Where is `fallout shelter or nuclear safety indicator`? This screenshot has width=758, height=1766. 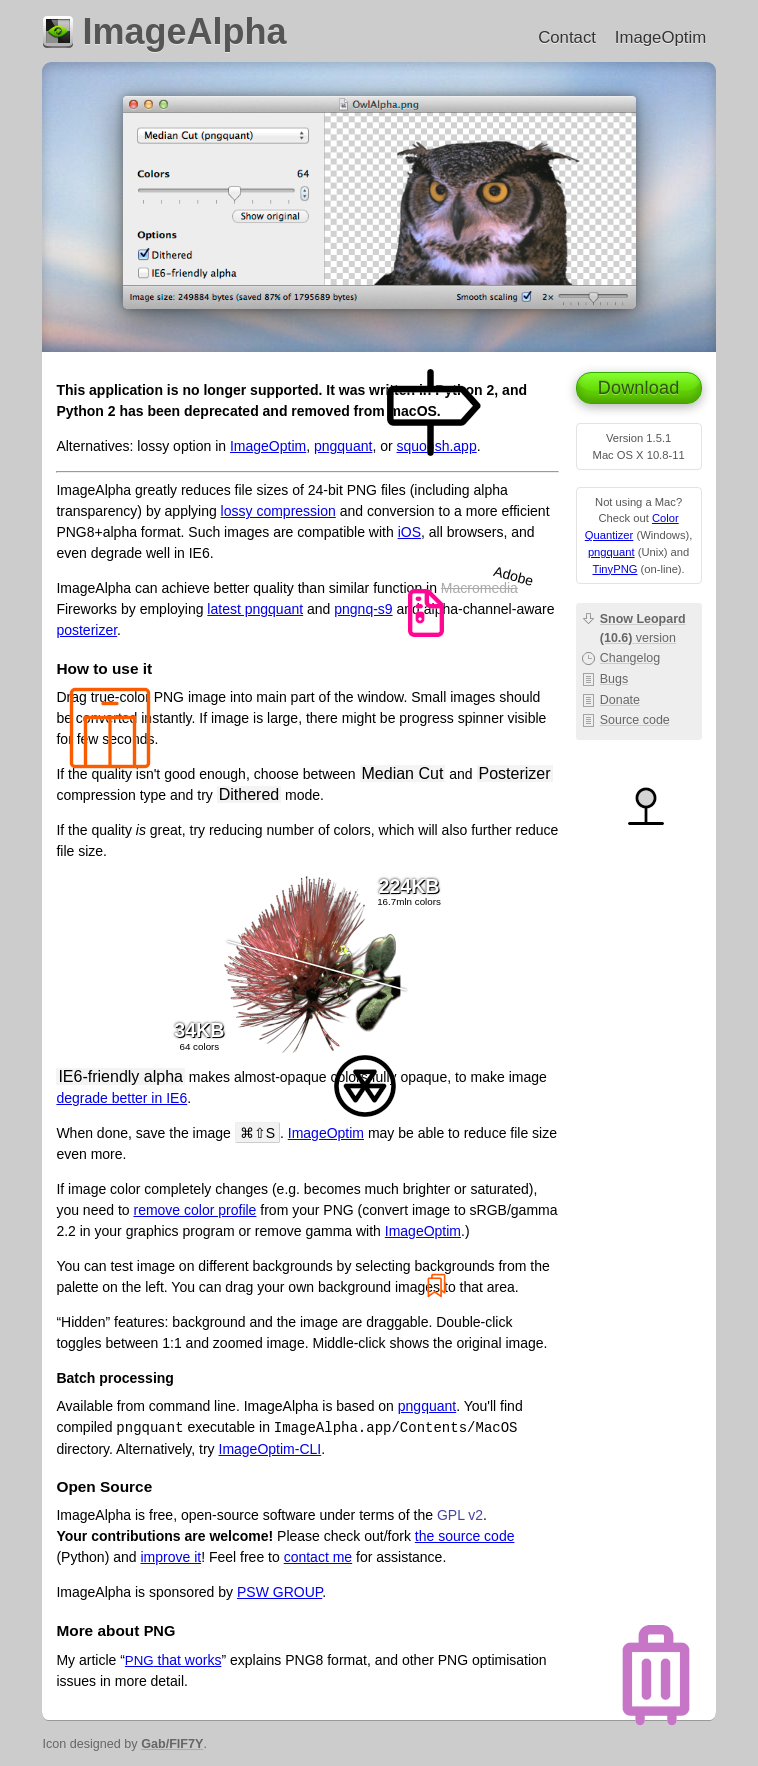
fallout shelter or nuclear safety indicator is located at coordinates (365, 1086).